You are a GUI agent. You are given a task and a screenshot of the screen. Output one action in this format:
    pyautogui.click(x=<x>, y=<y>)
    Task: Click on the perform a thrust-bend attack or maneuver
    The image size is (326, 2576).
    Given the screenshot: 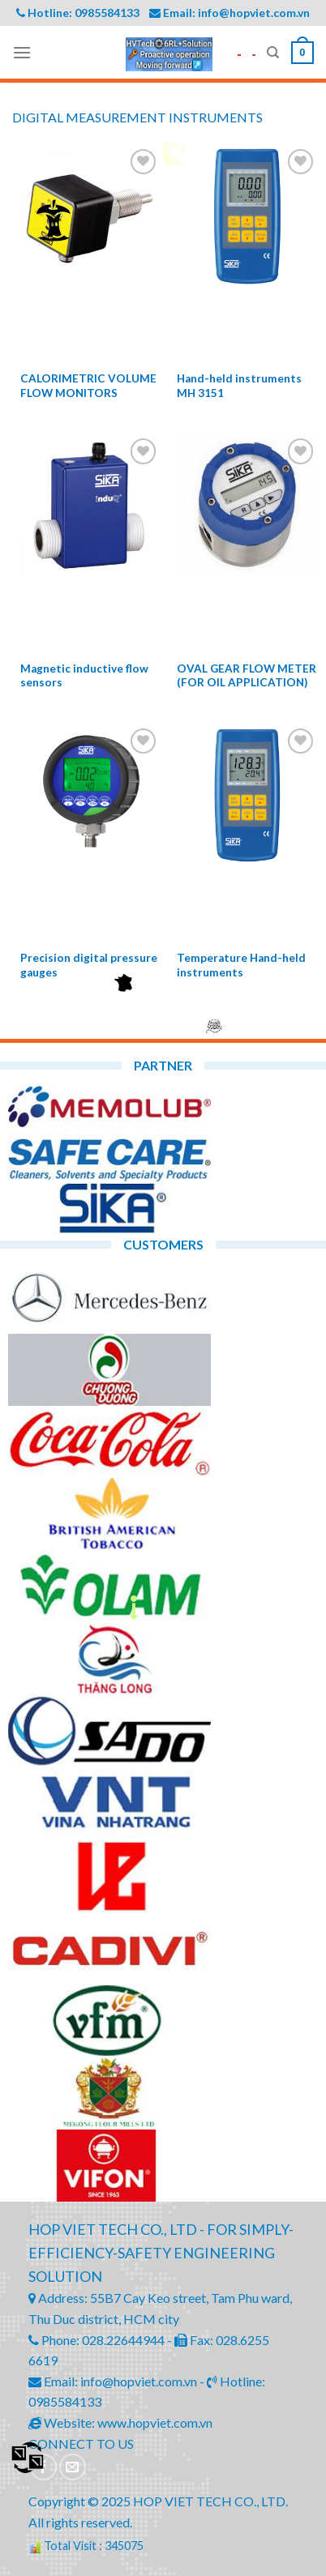 What is the action you would take?
    pyautogui.click(x=174, y=152)
    